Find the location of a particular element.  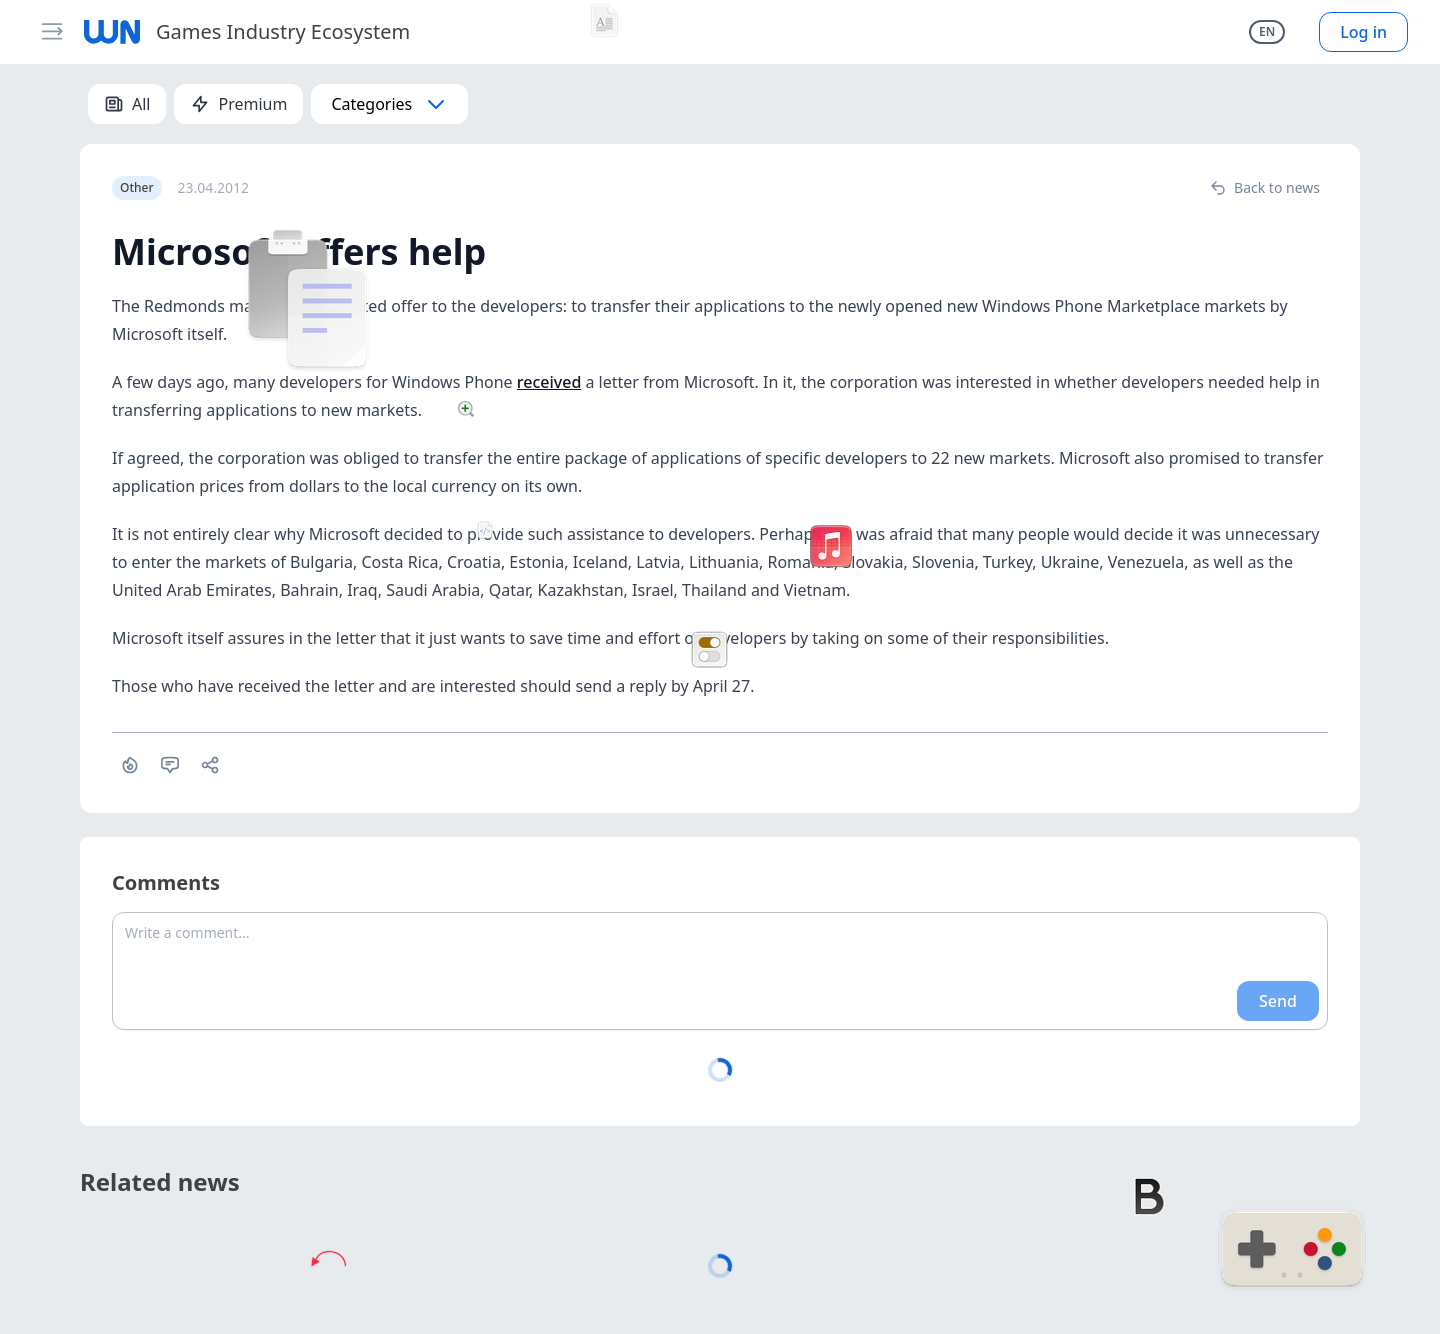

open unity tweak tool settings is located at coordinates (709, 649).